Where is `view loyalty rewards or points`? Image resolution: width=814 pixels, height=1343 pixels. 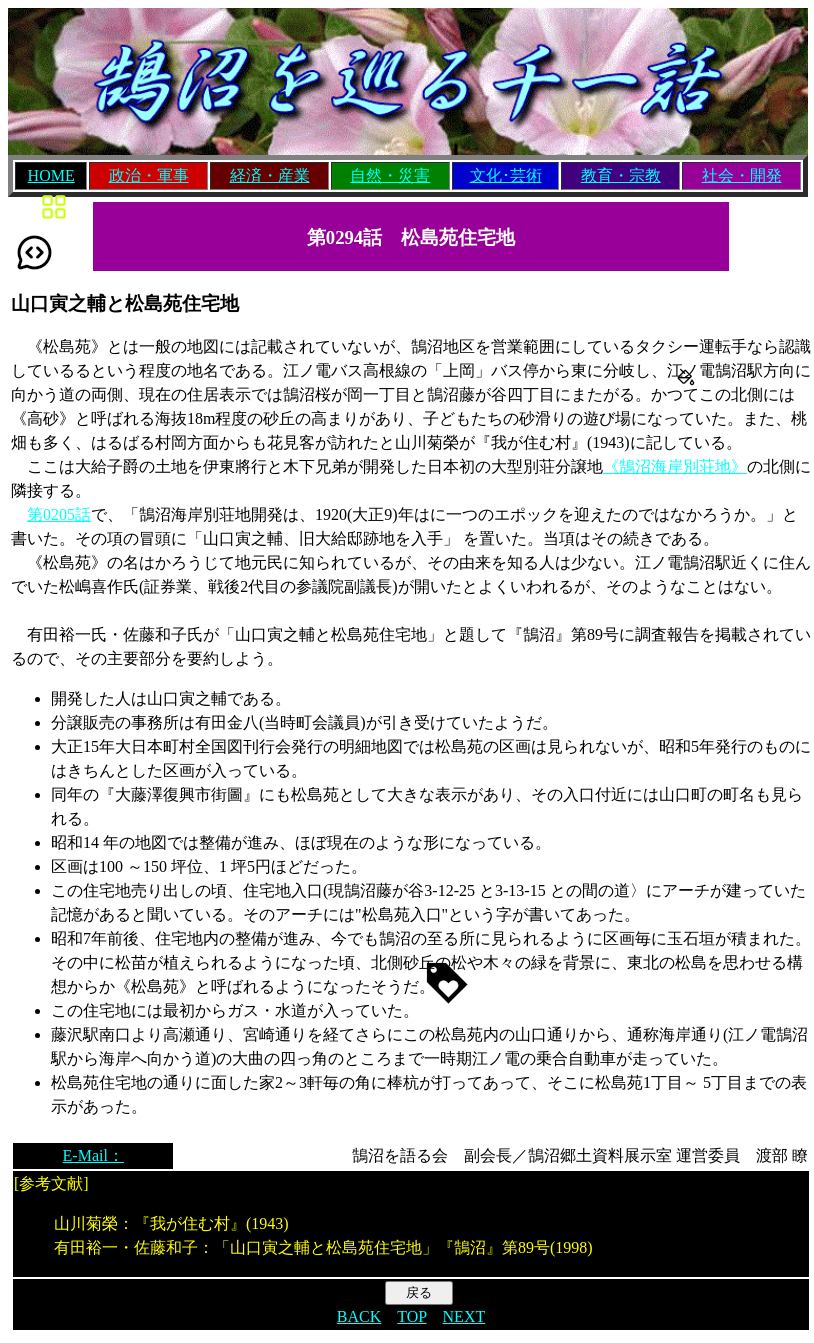
view loyalty rewards or points is located at coordinates (446, 982).